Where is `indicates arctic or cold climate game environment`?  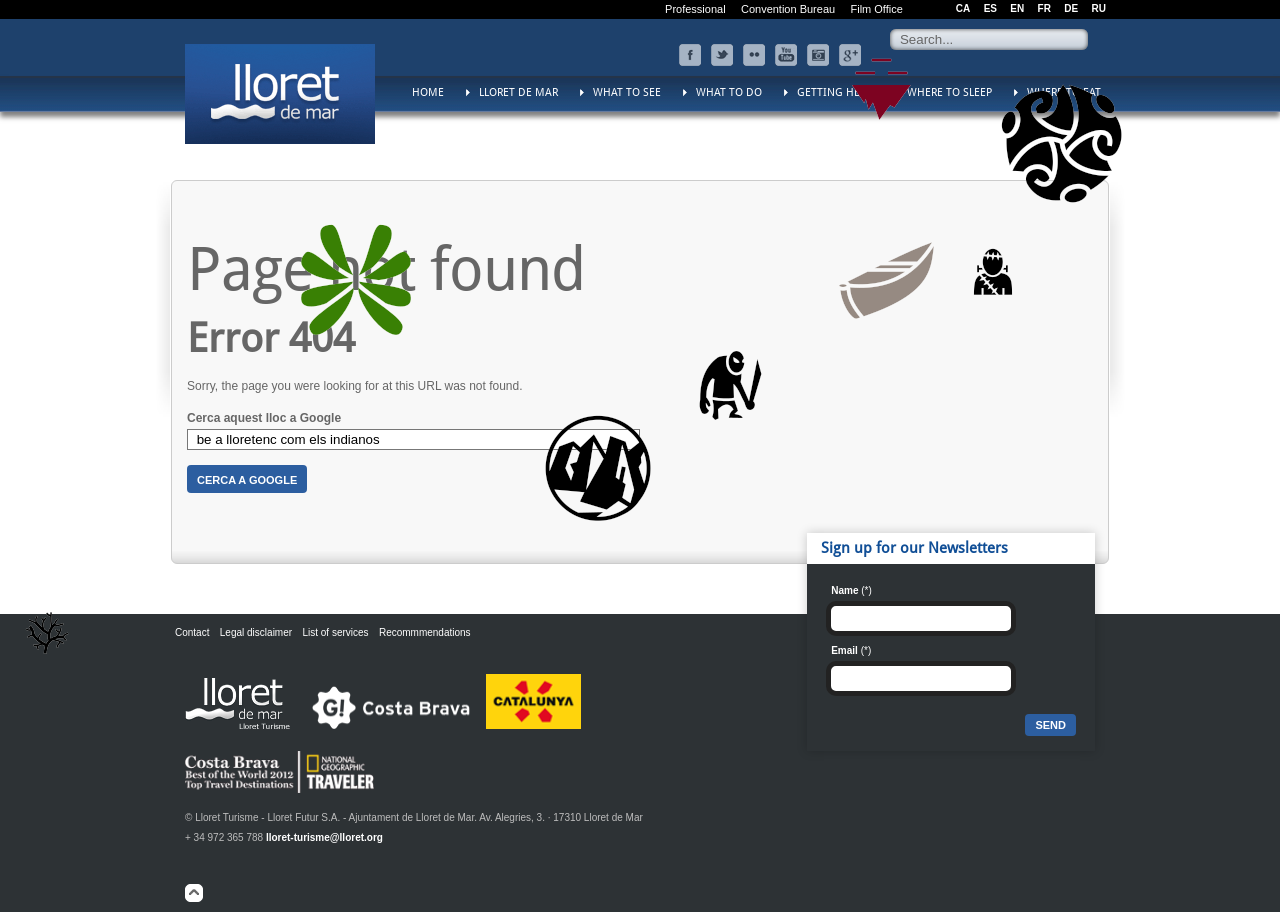
indicates arctic or cold climate game environment is located at coordinates (598, 468).